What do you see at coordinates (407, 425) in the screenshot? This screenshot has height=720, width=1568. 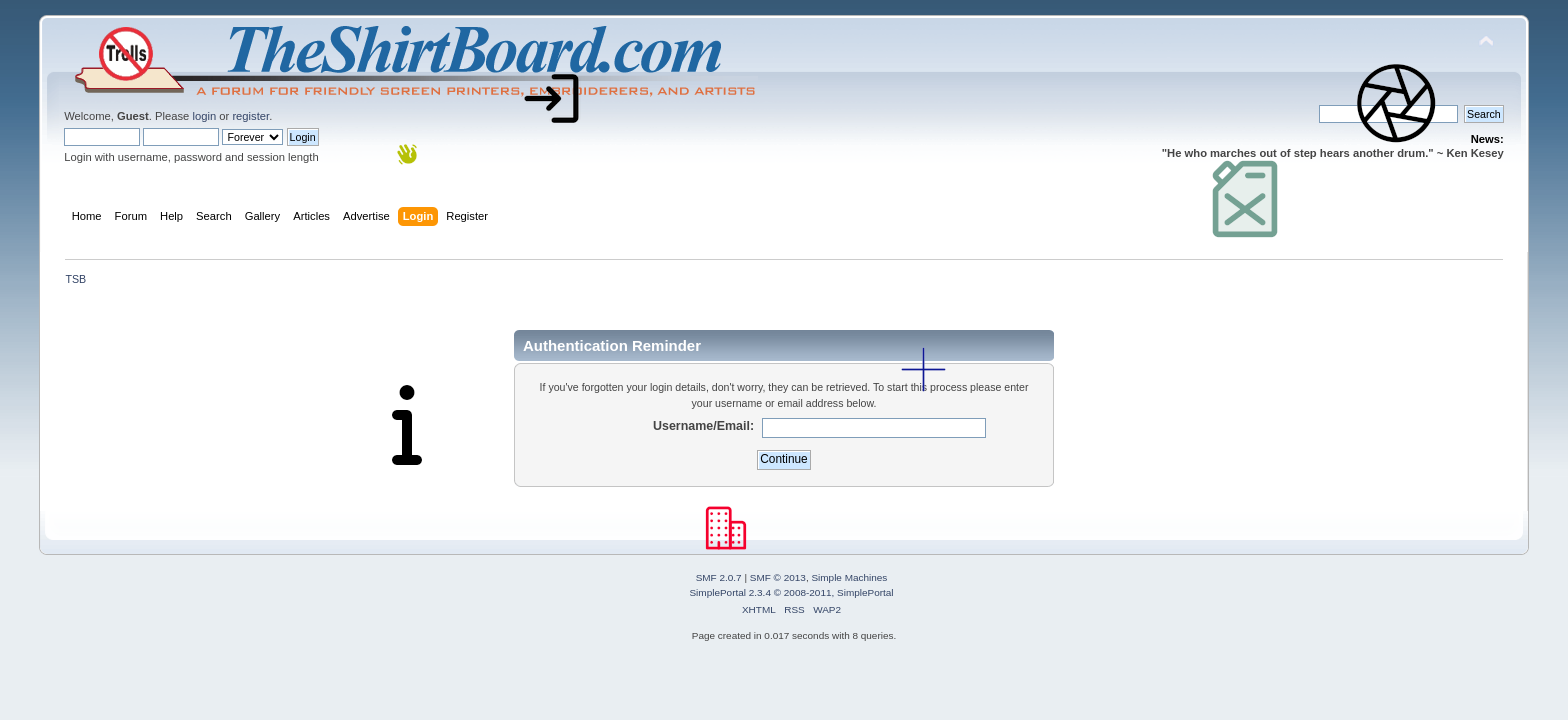 I see `view more information about this item` at bounding box center [407, 425].